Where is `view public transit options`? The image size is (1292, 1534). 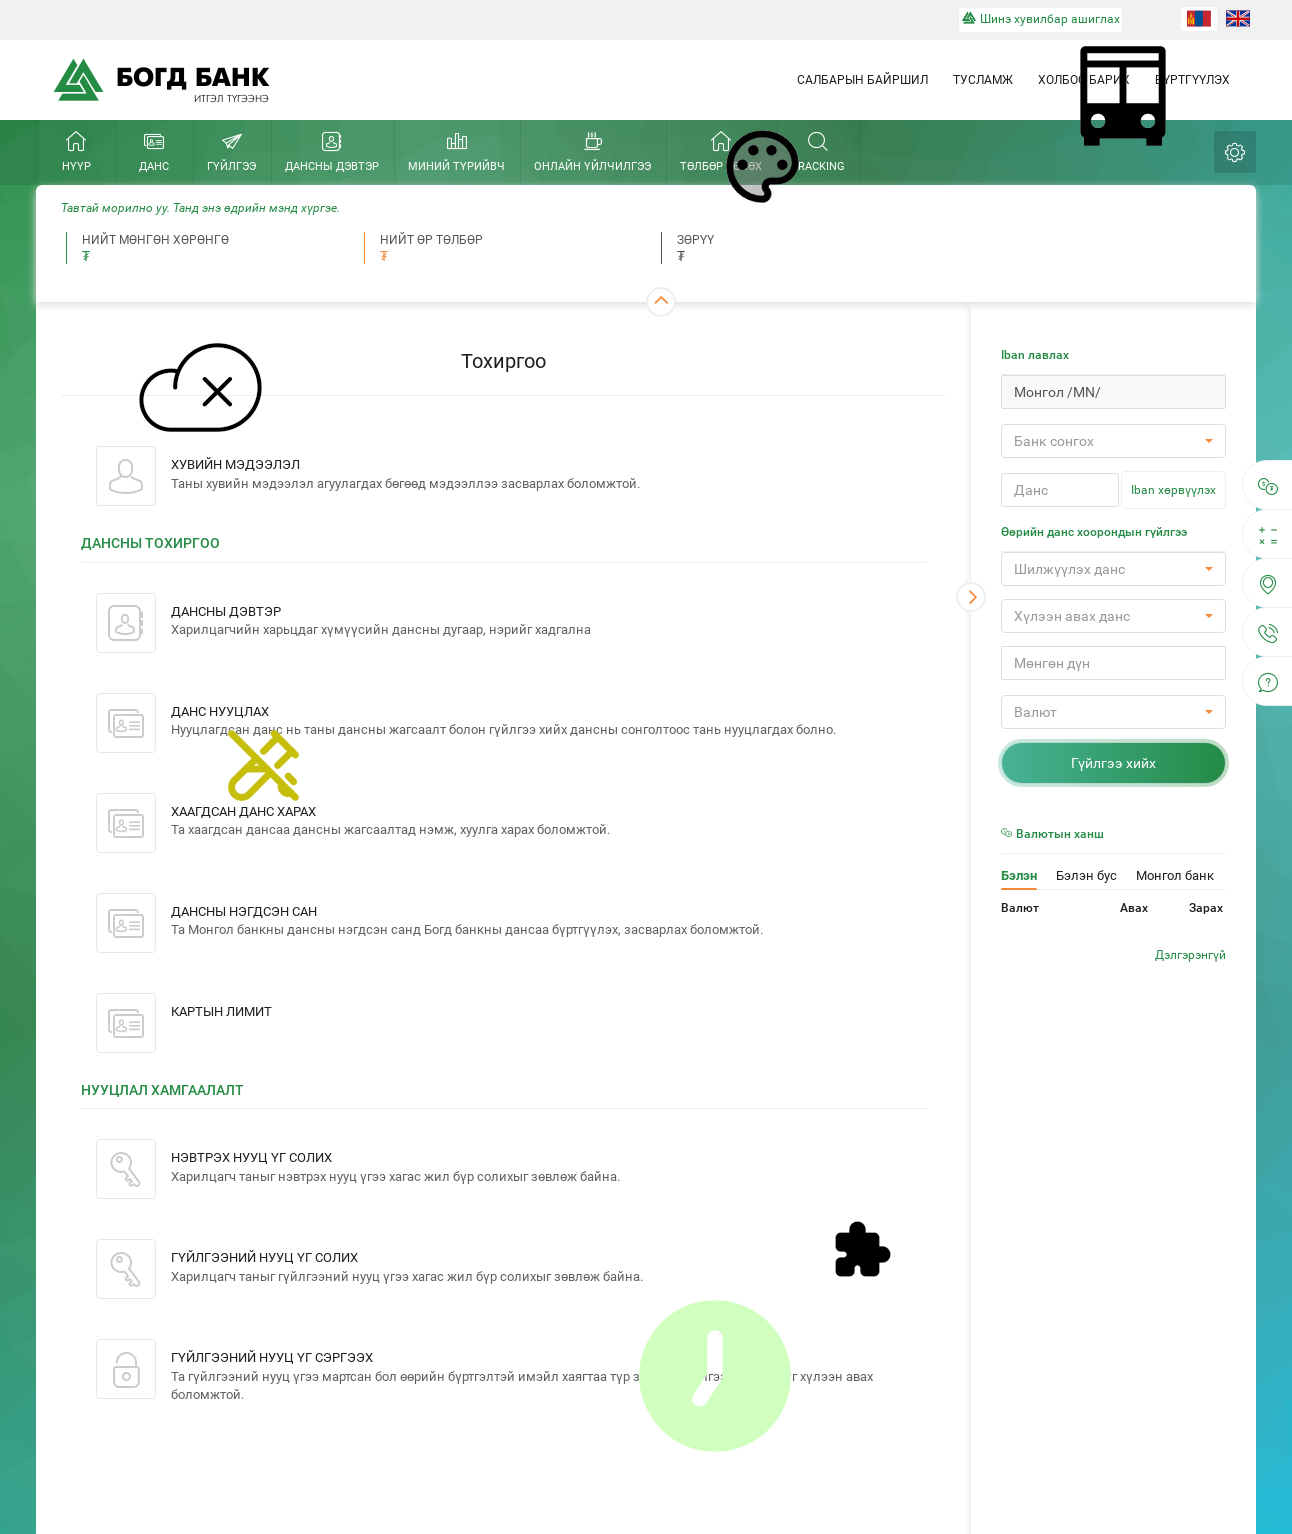
view public transit options is located at coordinates (1123, 96).